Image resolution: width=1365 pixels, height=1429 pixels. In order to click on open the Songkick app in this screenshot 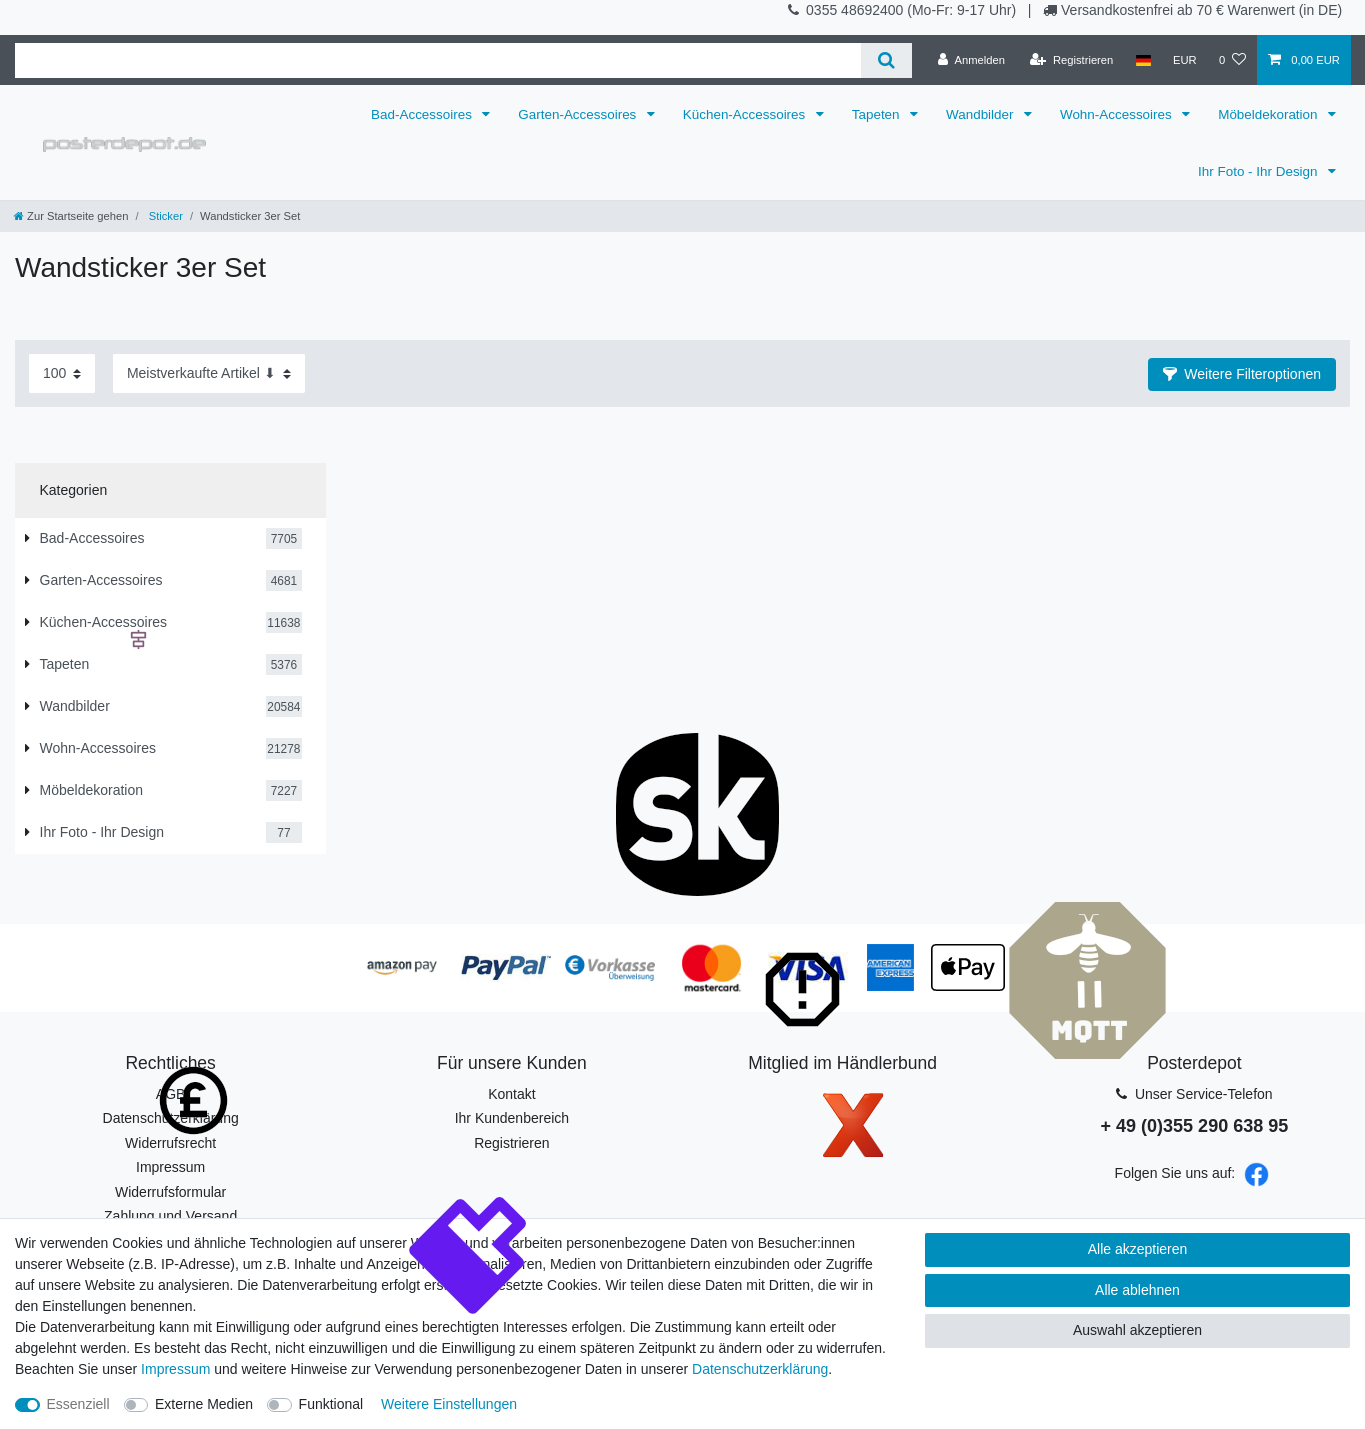, I will do `click(697, 814)`.